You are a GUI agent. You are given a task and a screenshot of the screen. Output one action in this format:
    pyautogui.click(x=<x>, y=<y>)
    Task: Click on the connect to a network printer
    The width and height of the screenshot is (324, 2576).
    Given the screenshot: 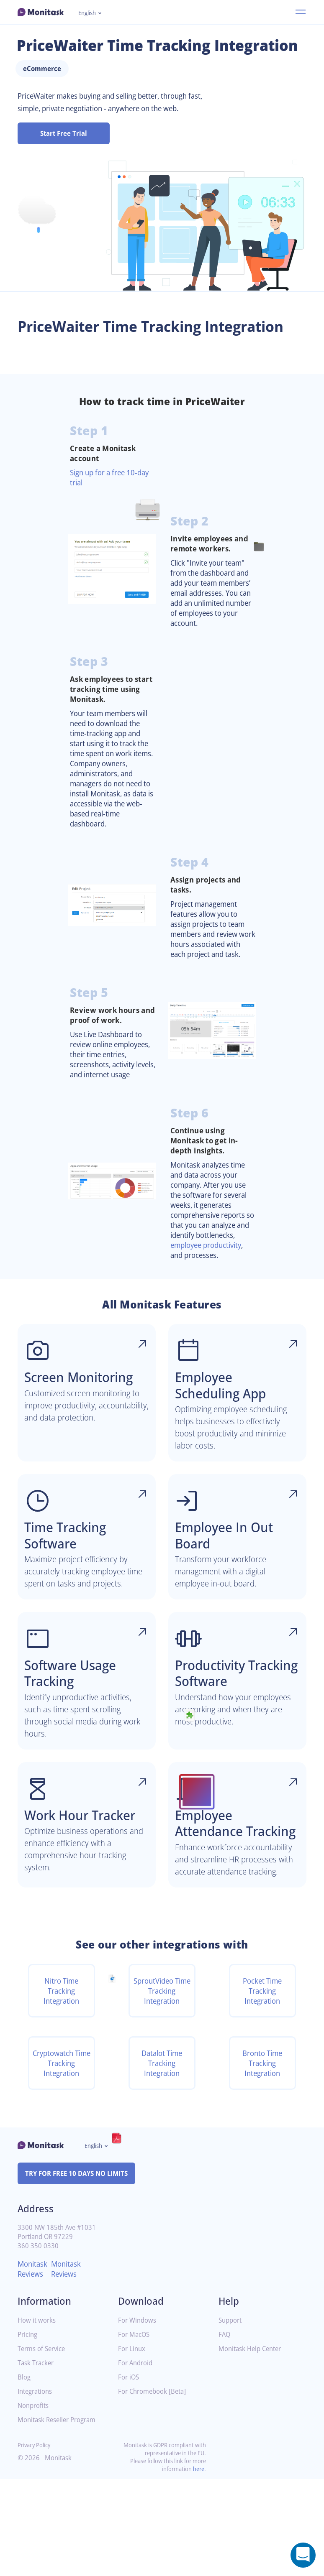 What is the action you would take?
    pyautogui.click(x=147, y=510)
    